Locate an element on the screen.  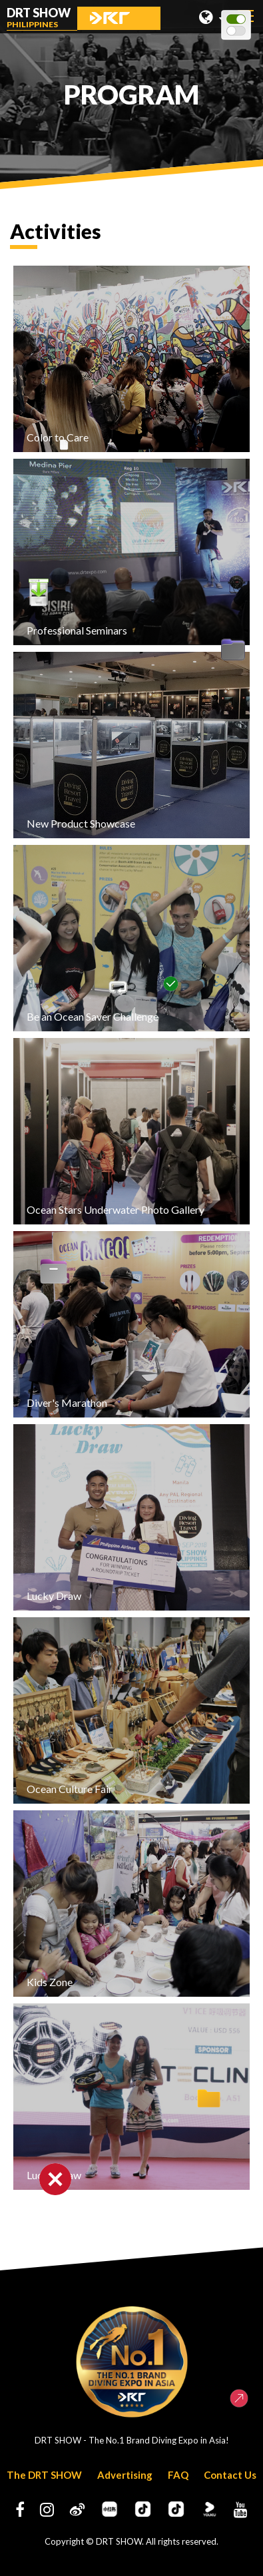
indicates a default or selected item is located at coordinates (170, 983).